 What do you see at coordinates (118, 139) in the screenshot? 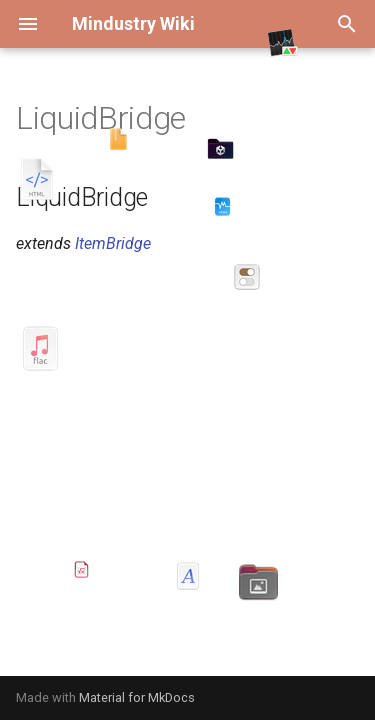
I see `a compressed zip file` at bounding box center [118, 139].